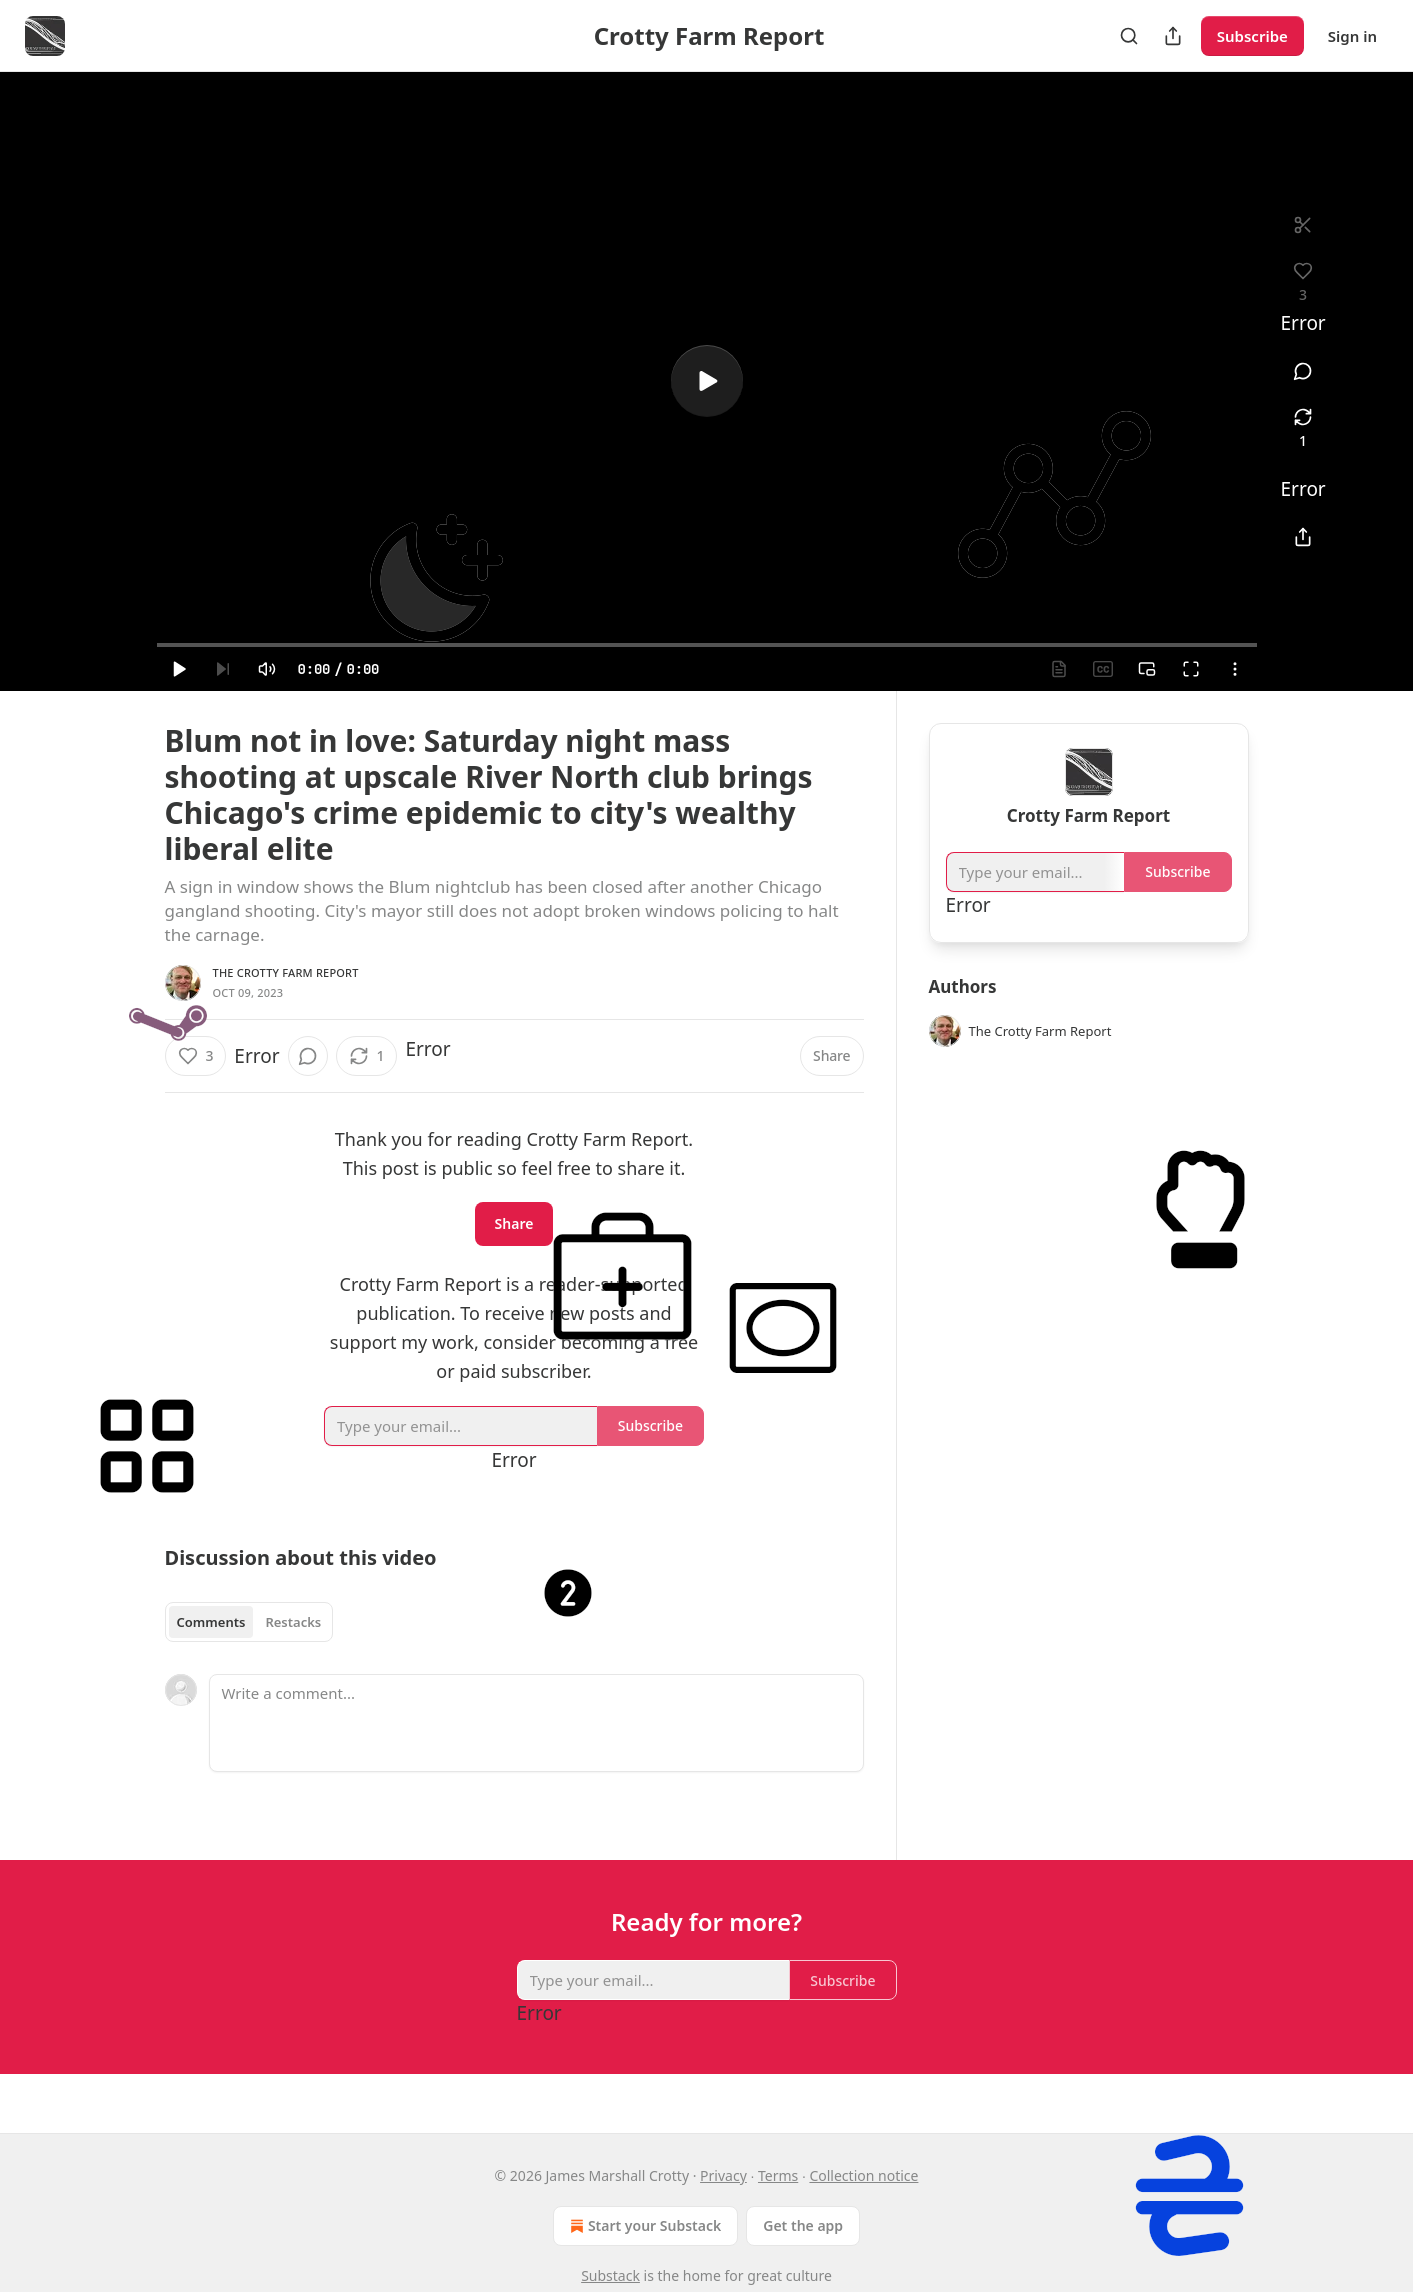 This screenshot has height=2292, width=1413. I want to click on view items in grid layout, so click(147, 1446).